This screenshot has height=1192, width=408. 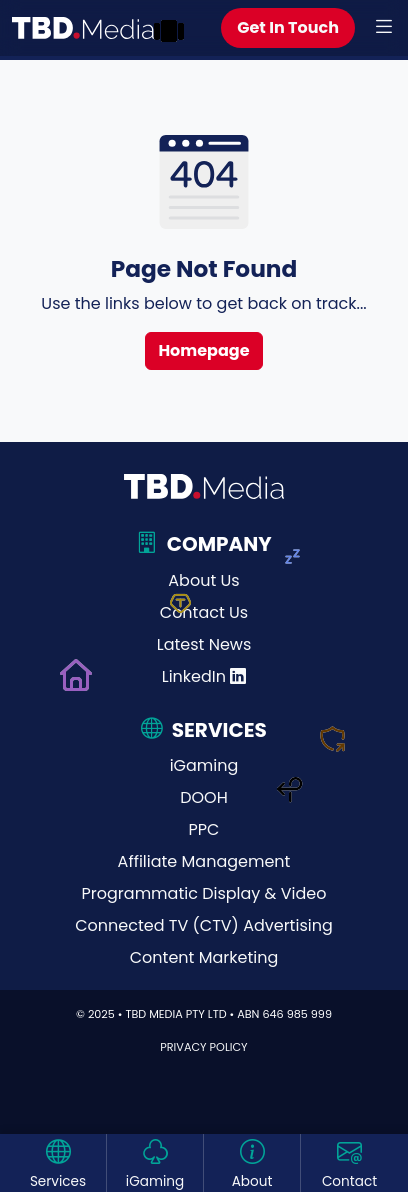 What do you see at coordinates (332, 738) in the screenshot?
I see `share security settings or permissions` at bounding box center [332, 738].